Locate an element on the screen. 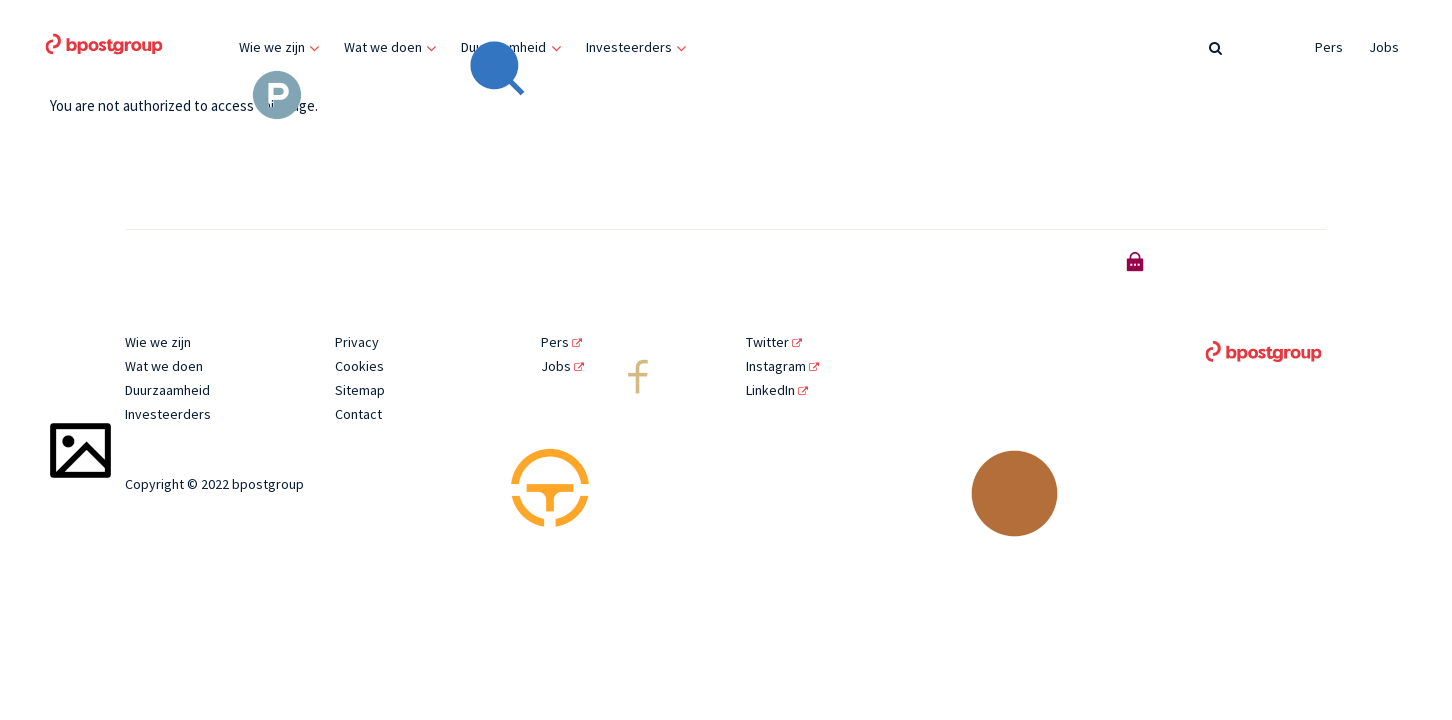  visit Product Hunt website or app is located at coordinates (277, 95).